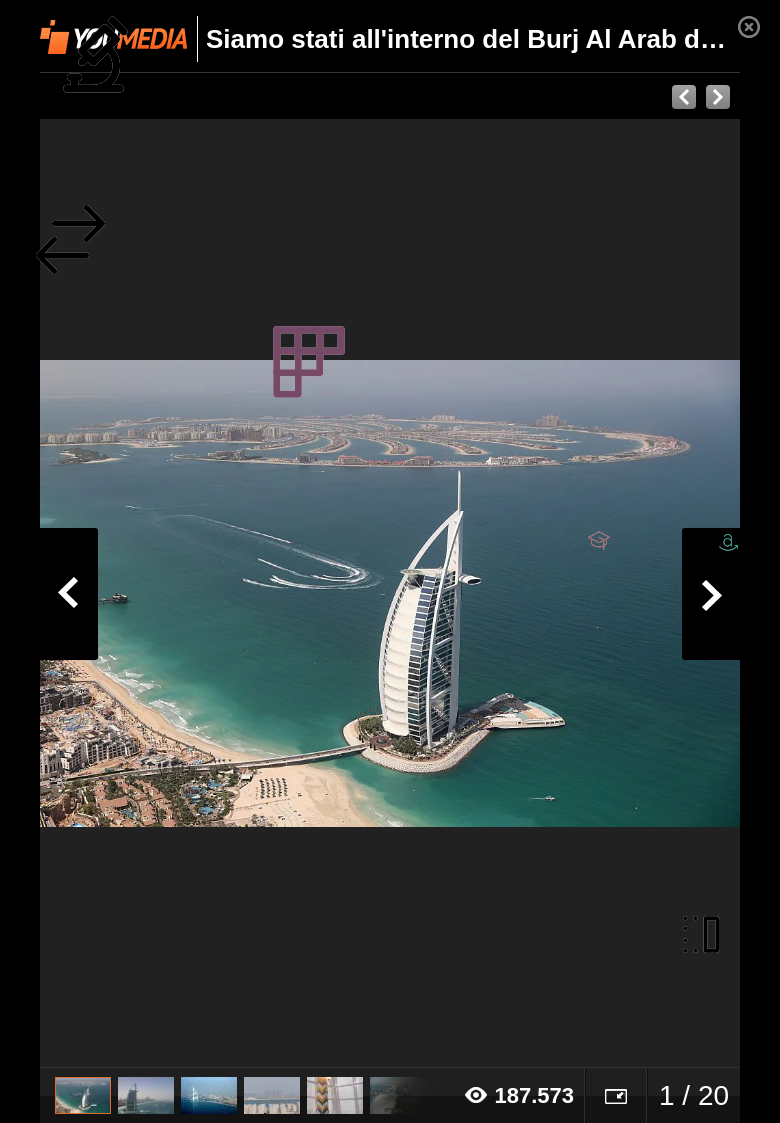  I want to click on access scientific or research tools, so click(93, 54).